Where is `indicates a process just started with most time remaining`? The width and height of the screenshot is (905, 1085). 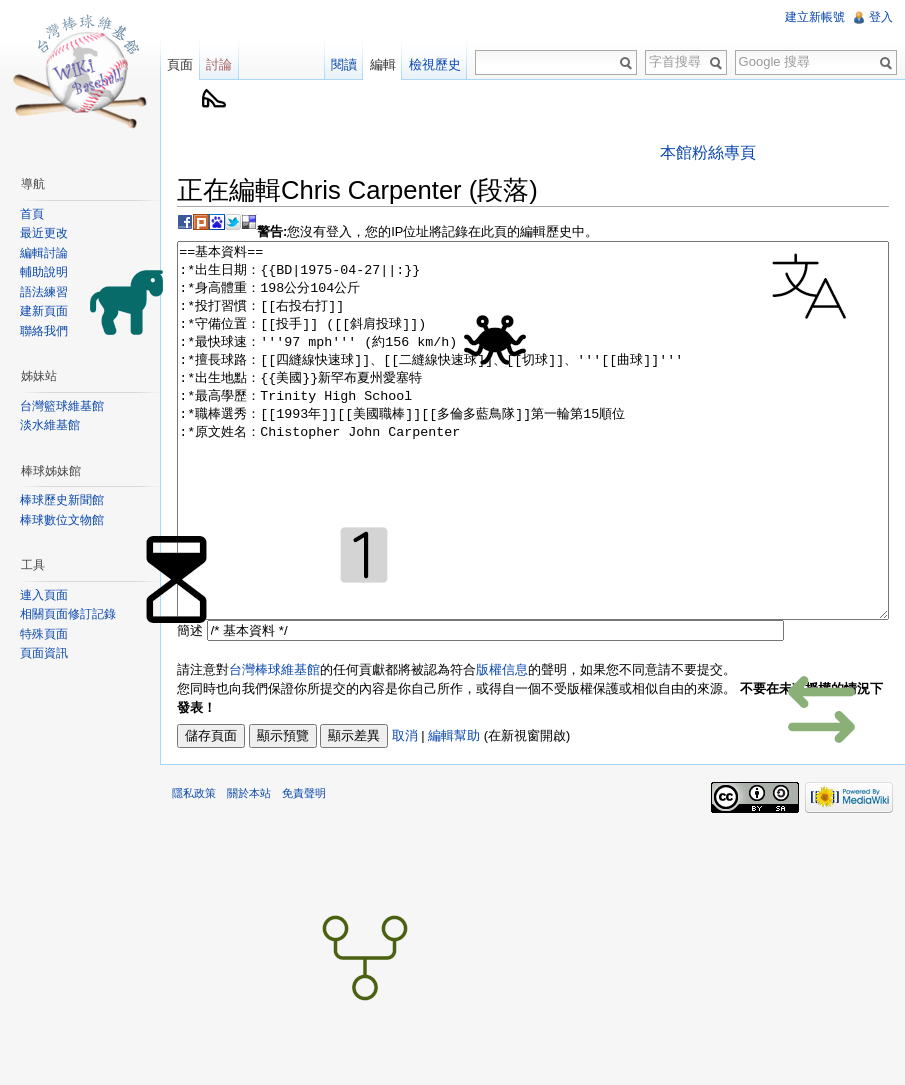 indicates a process just started with most time remaining is located at coordinates (176, 579).